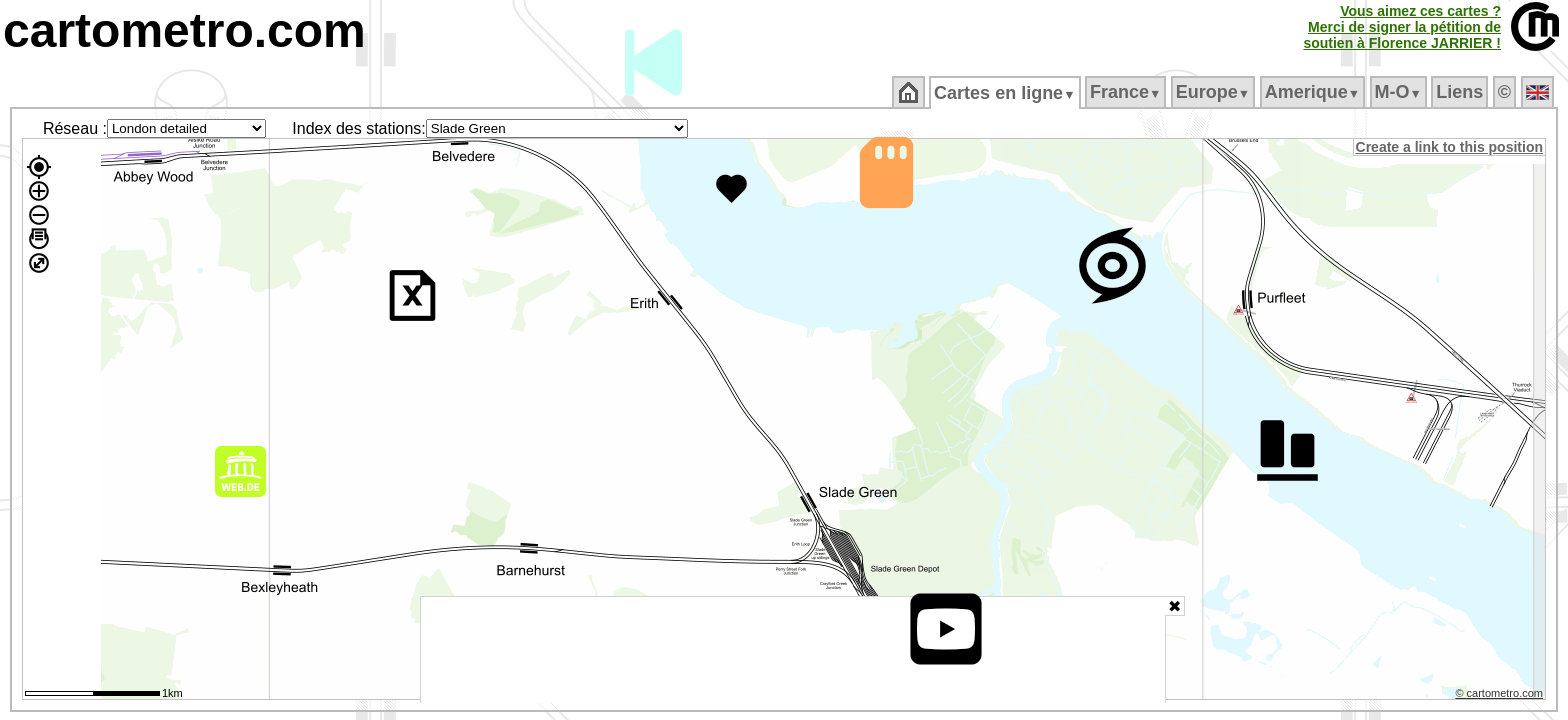 The height and width of the screenshot is (720, 1568). I want to click on open web.de email service, so click(240, 471).